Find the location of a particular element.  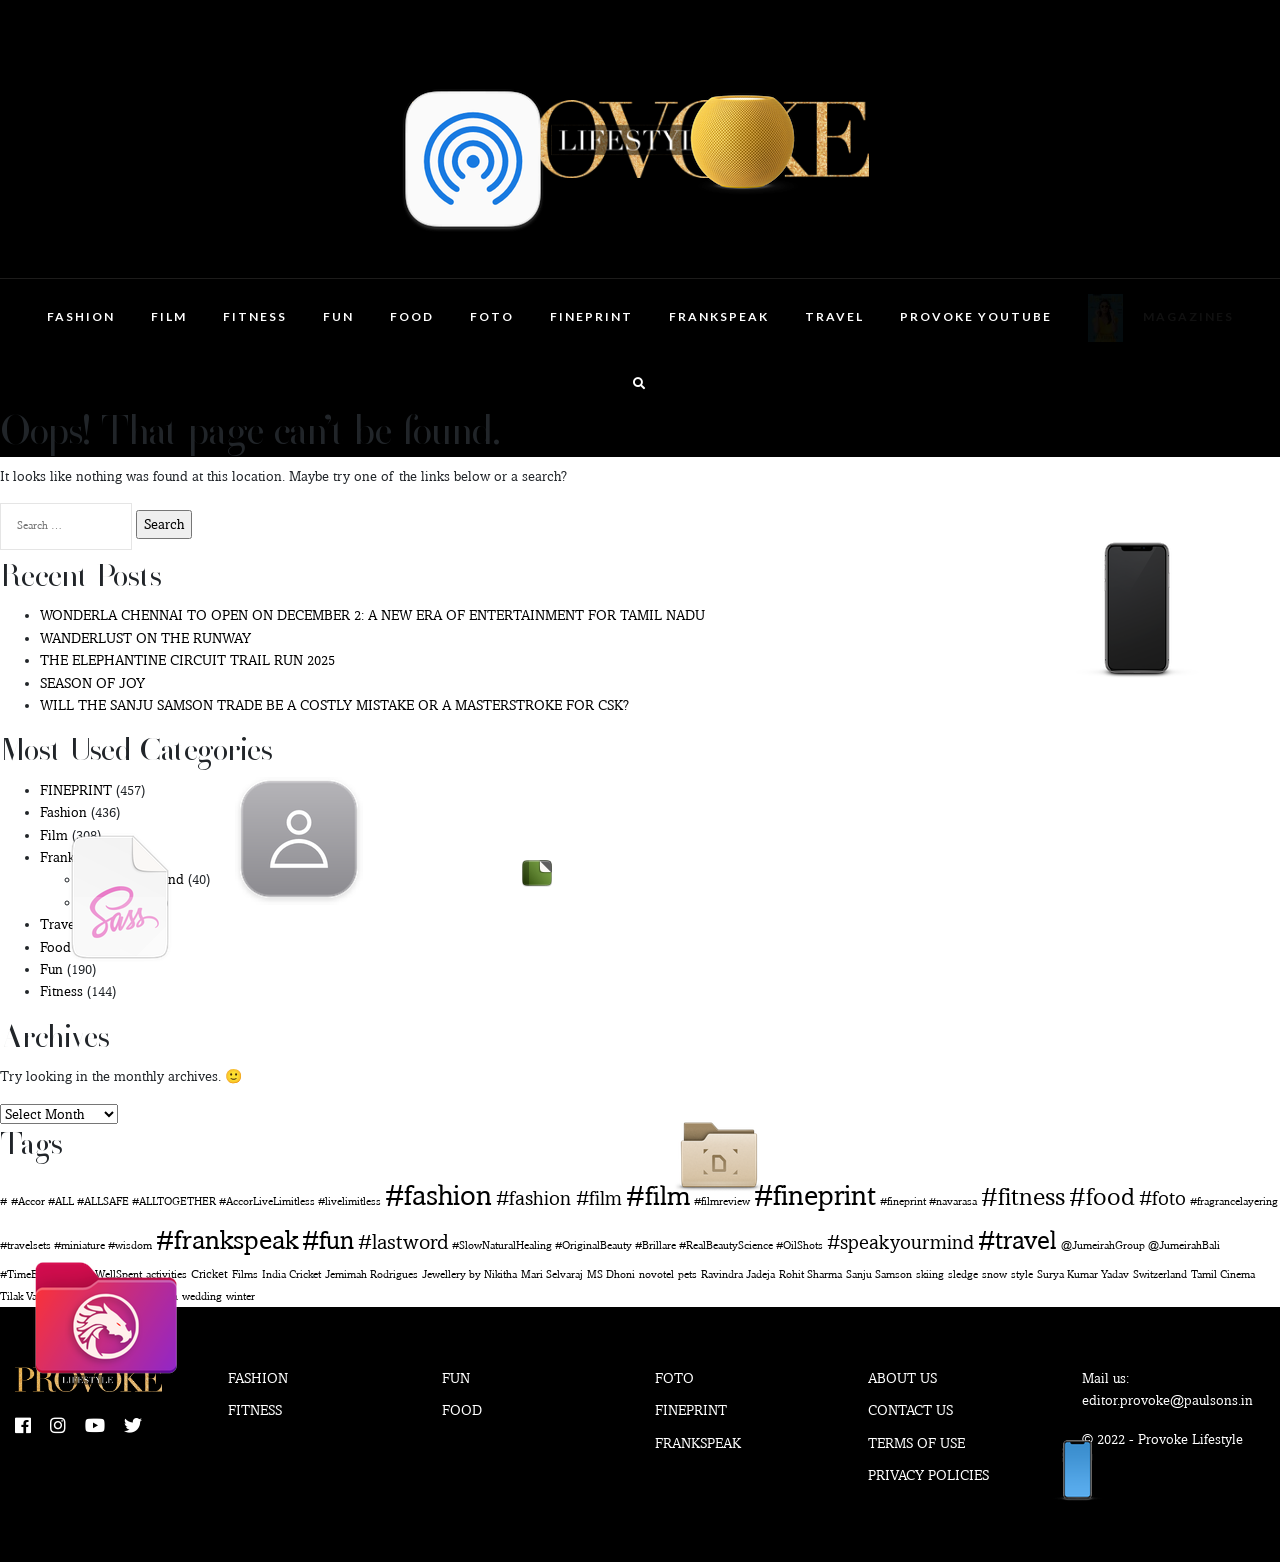

change desktop wallpaper settings is located at coordinates (537, 872).